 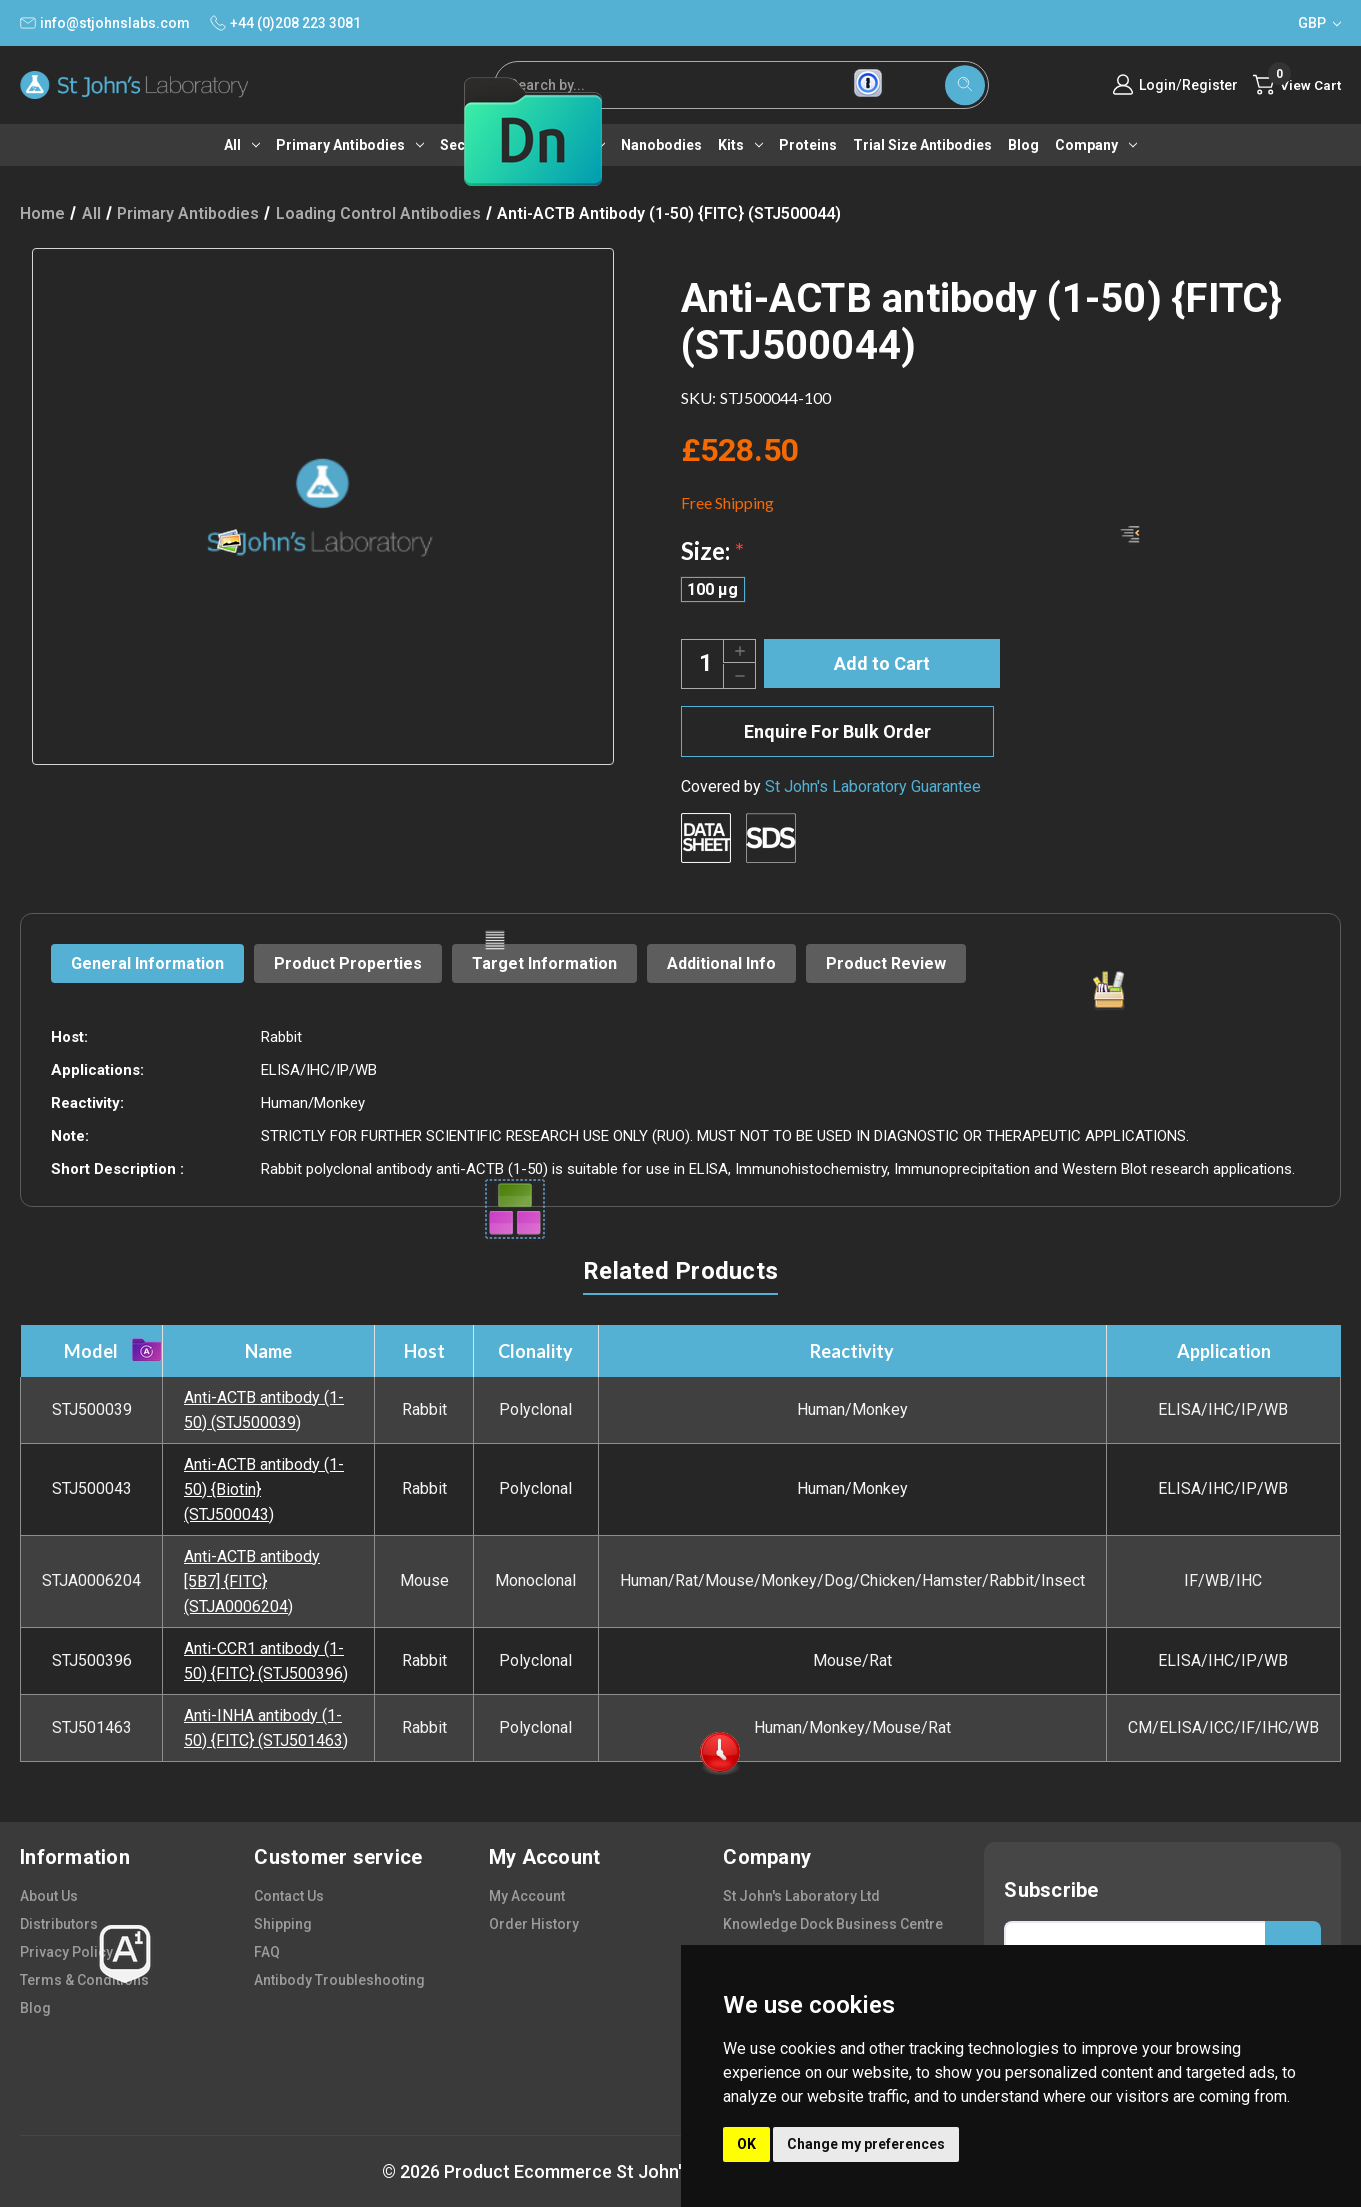 What do you see at coordinates (720, 1753) in the screenshot?
I see `indicates an urgent or time-sensitive notification` at bounding box center [720, 1753].